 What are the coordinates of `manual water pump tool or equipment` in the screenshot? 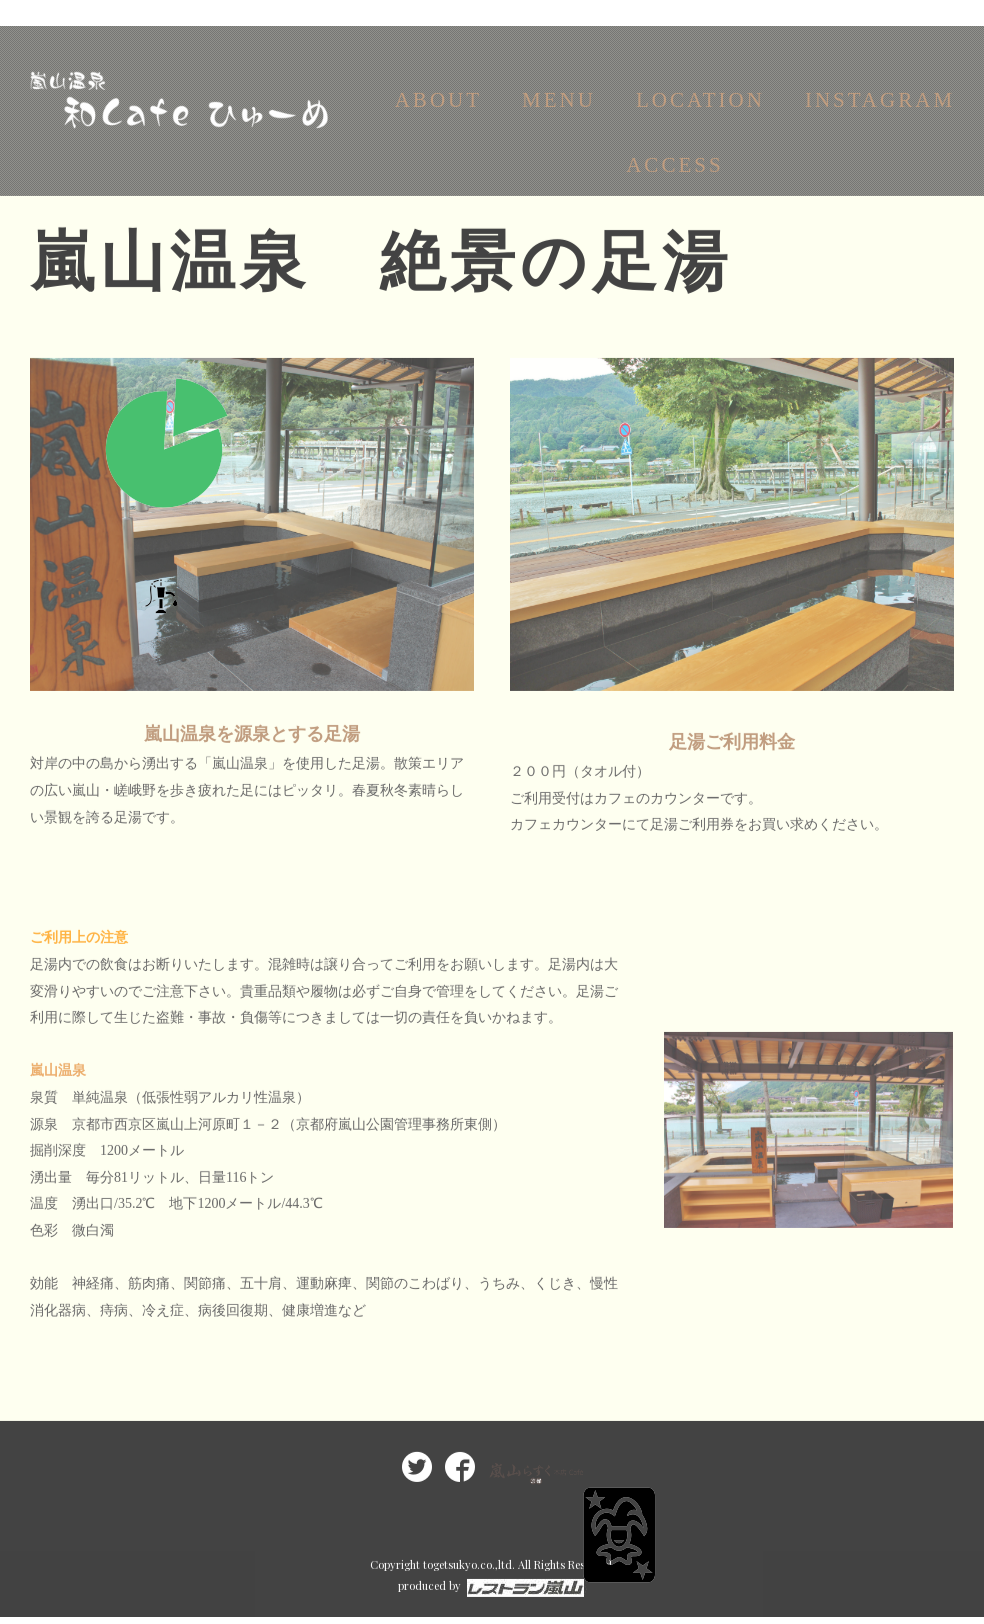 It's located at (161, 596).